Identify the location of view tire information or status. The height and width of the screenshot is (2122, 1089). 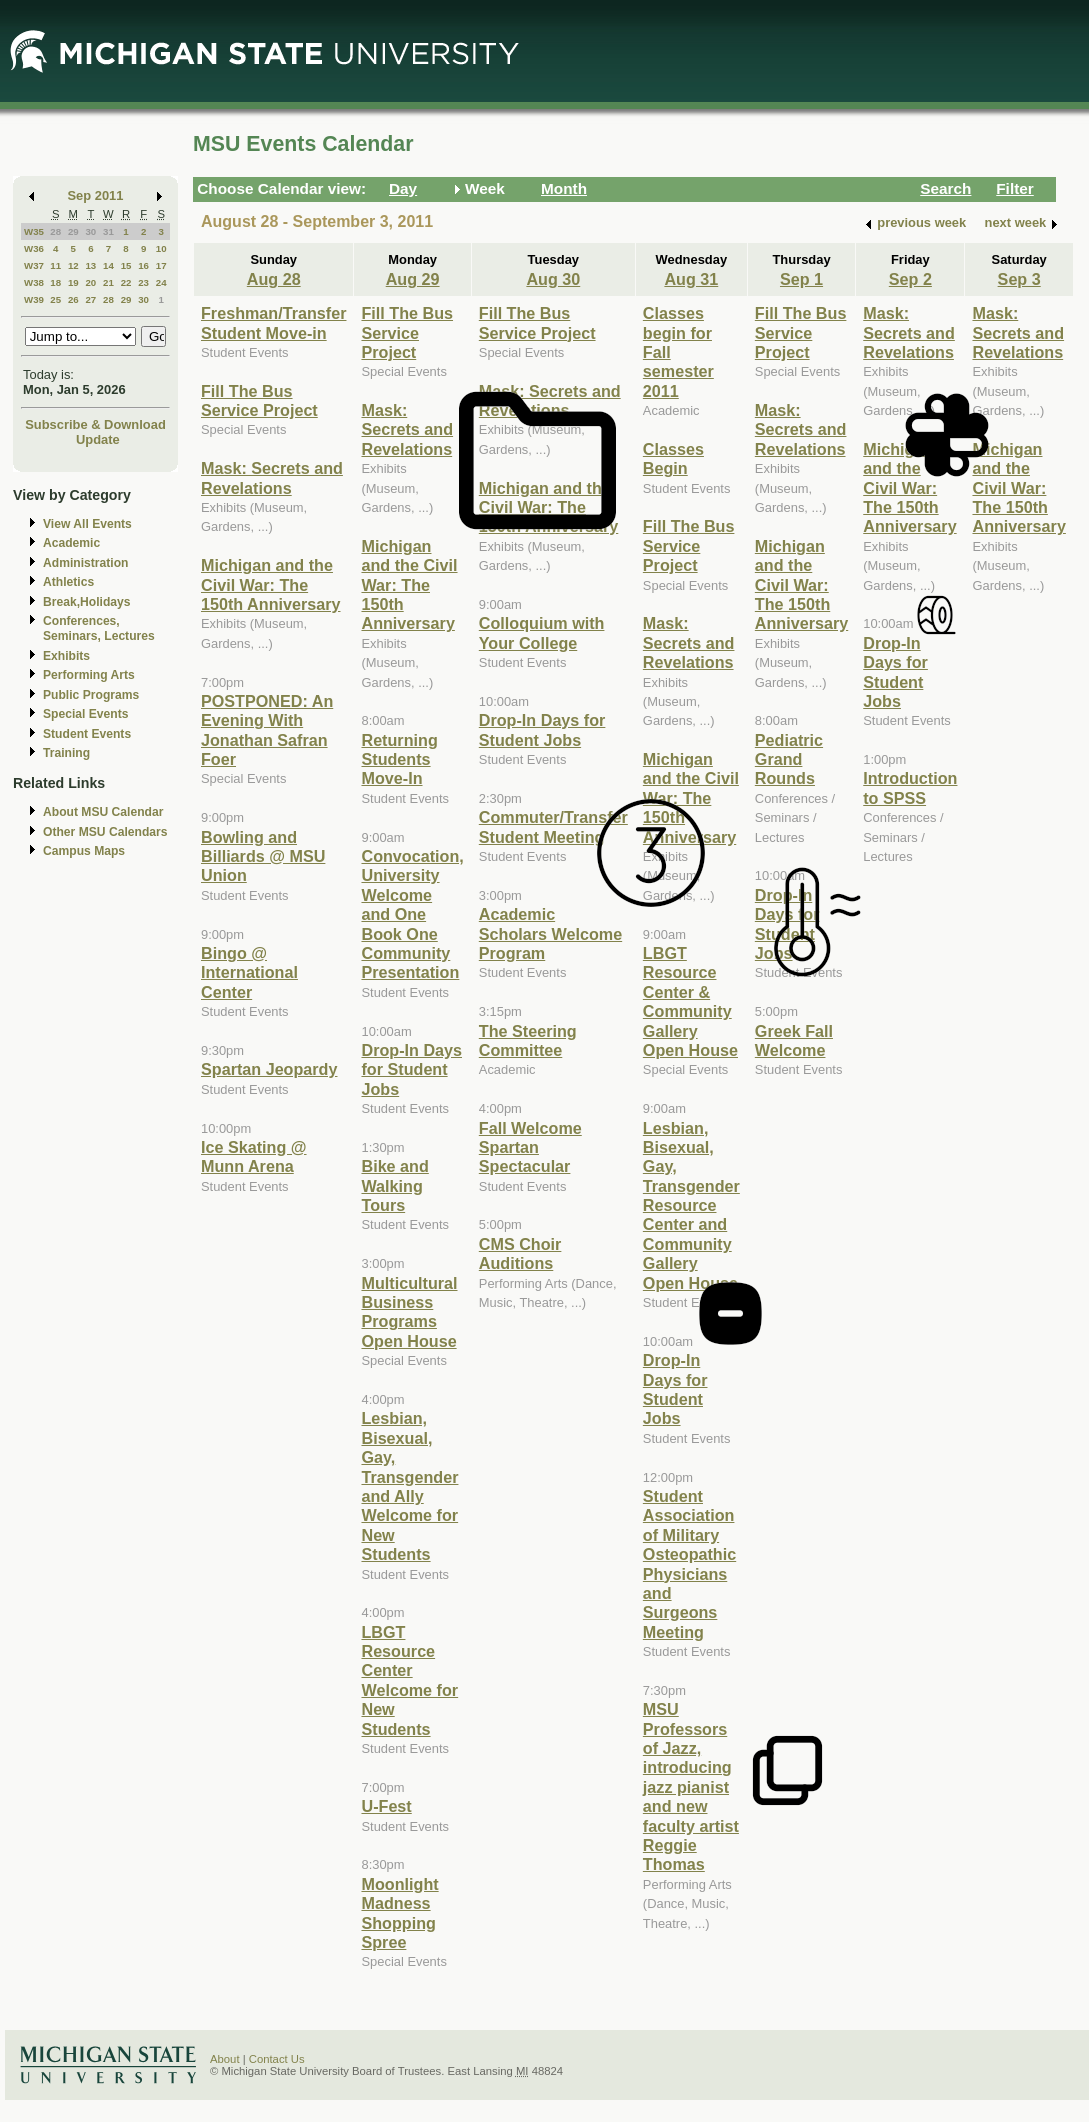
(935, 615).